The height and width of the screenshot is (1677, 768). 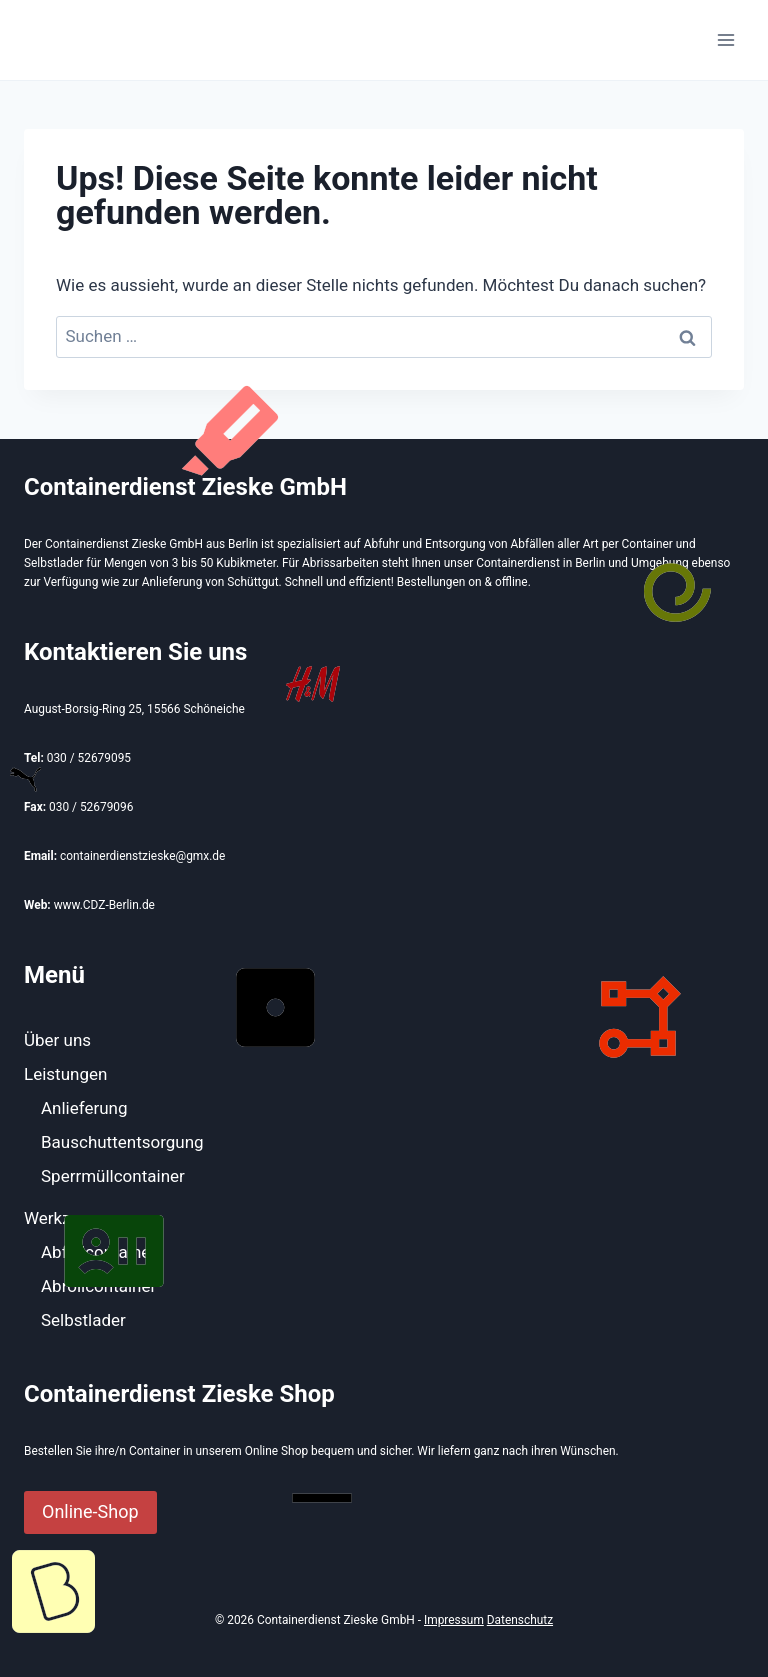 What do you see at coordinates (231, 432) in the screenshot?
I see `highlight or mark up text` at bounding box center [231, 432].